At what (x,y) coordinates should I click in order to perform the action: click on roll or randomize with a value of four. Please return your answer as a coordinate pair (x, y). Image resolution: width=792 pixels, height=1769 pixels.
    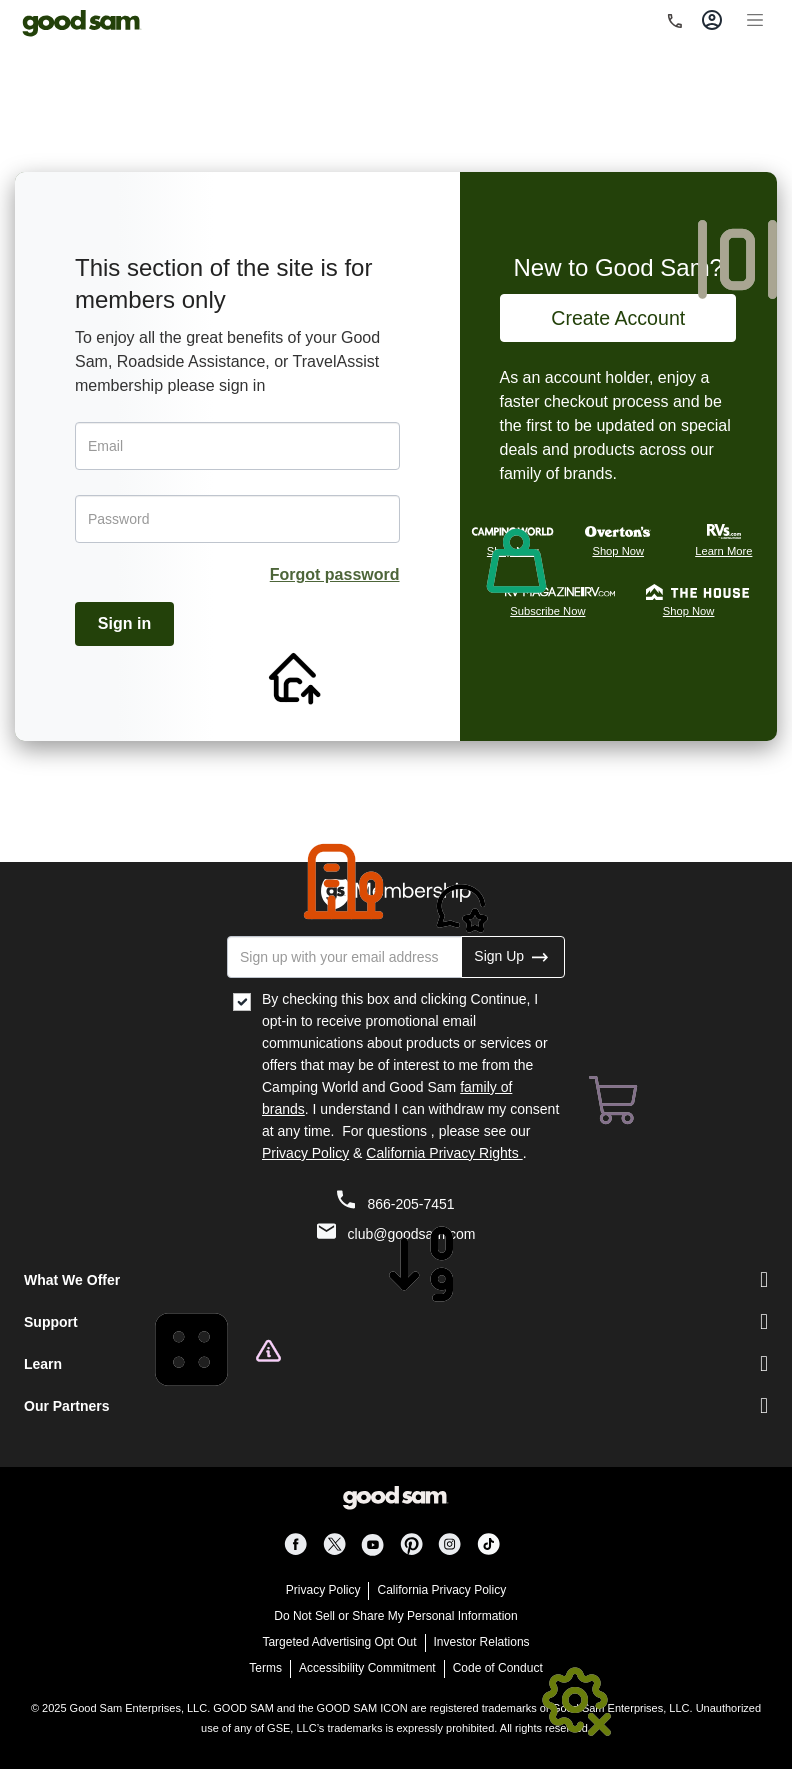
    Looking at the image, I should click on (191, 1349).